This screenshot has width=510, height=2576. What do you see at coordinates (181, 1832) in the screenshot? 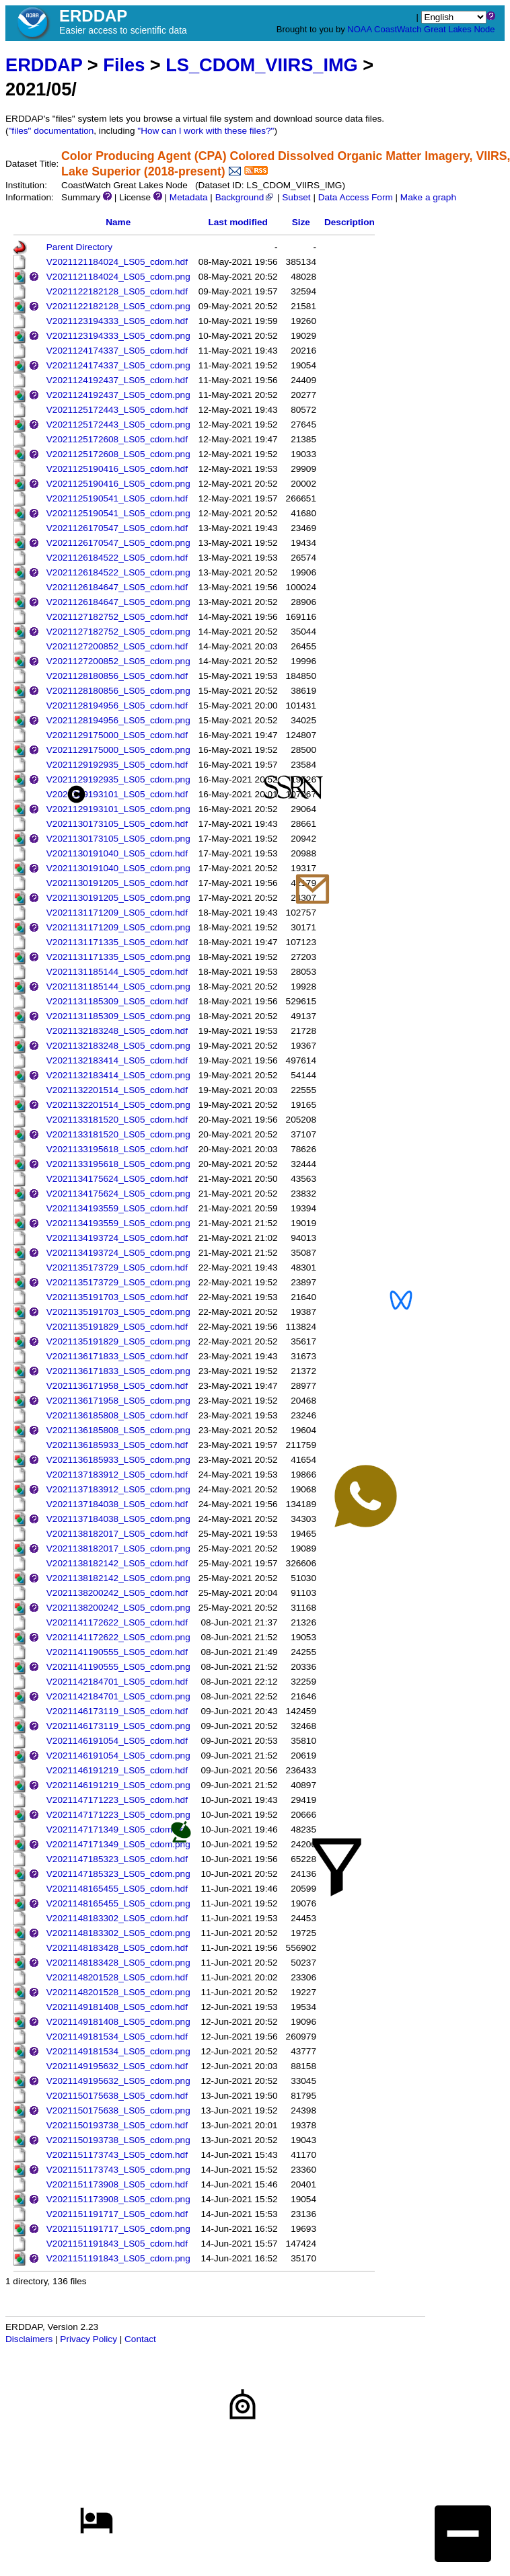
I see `access radar or scanning features` at bounding box center [181, 1832].